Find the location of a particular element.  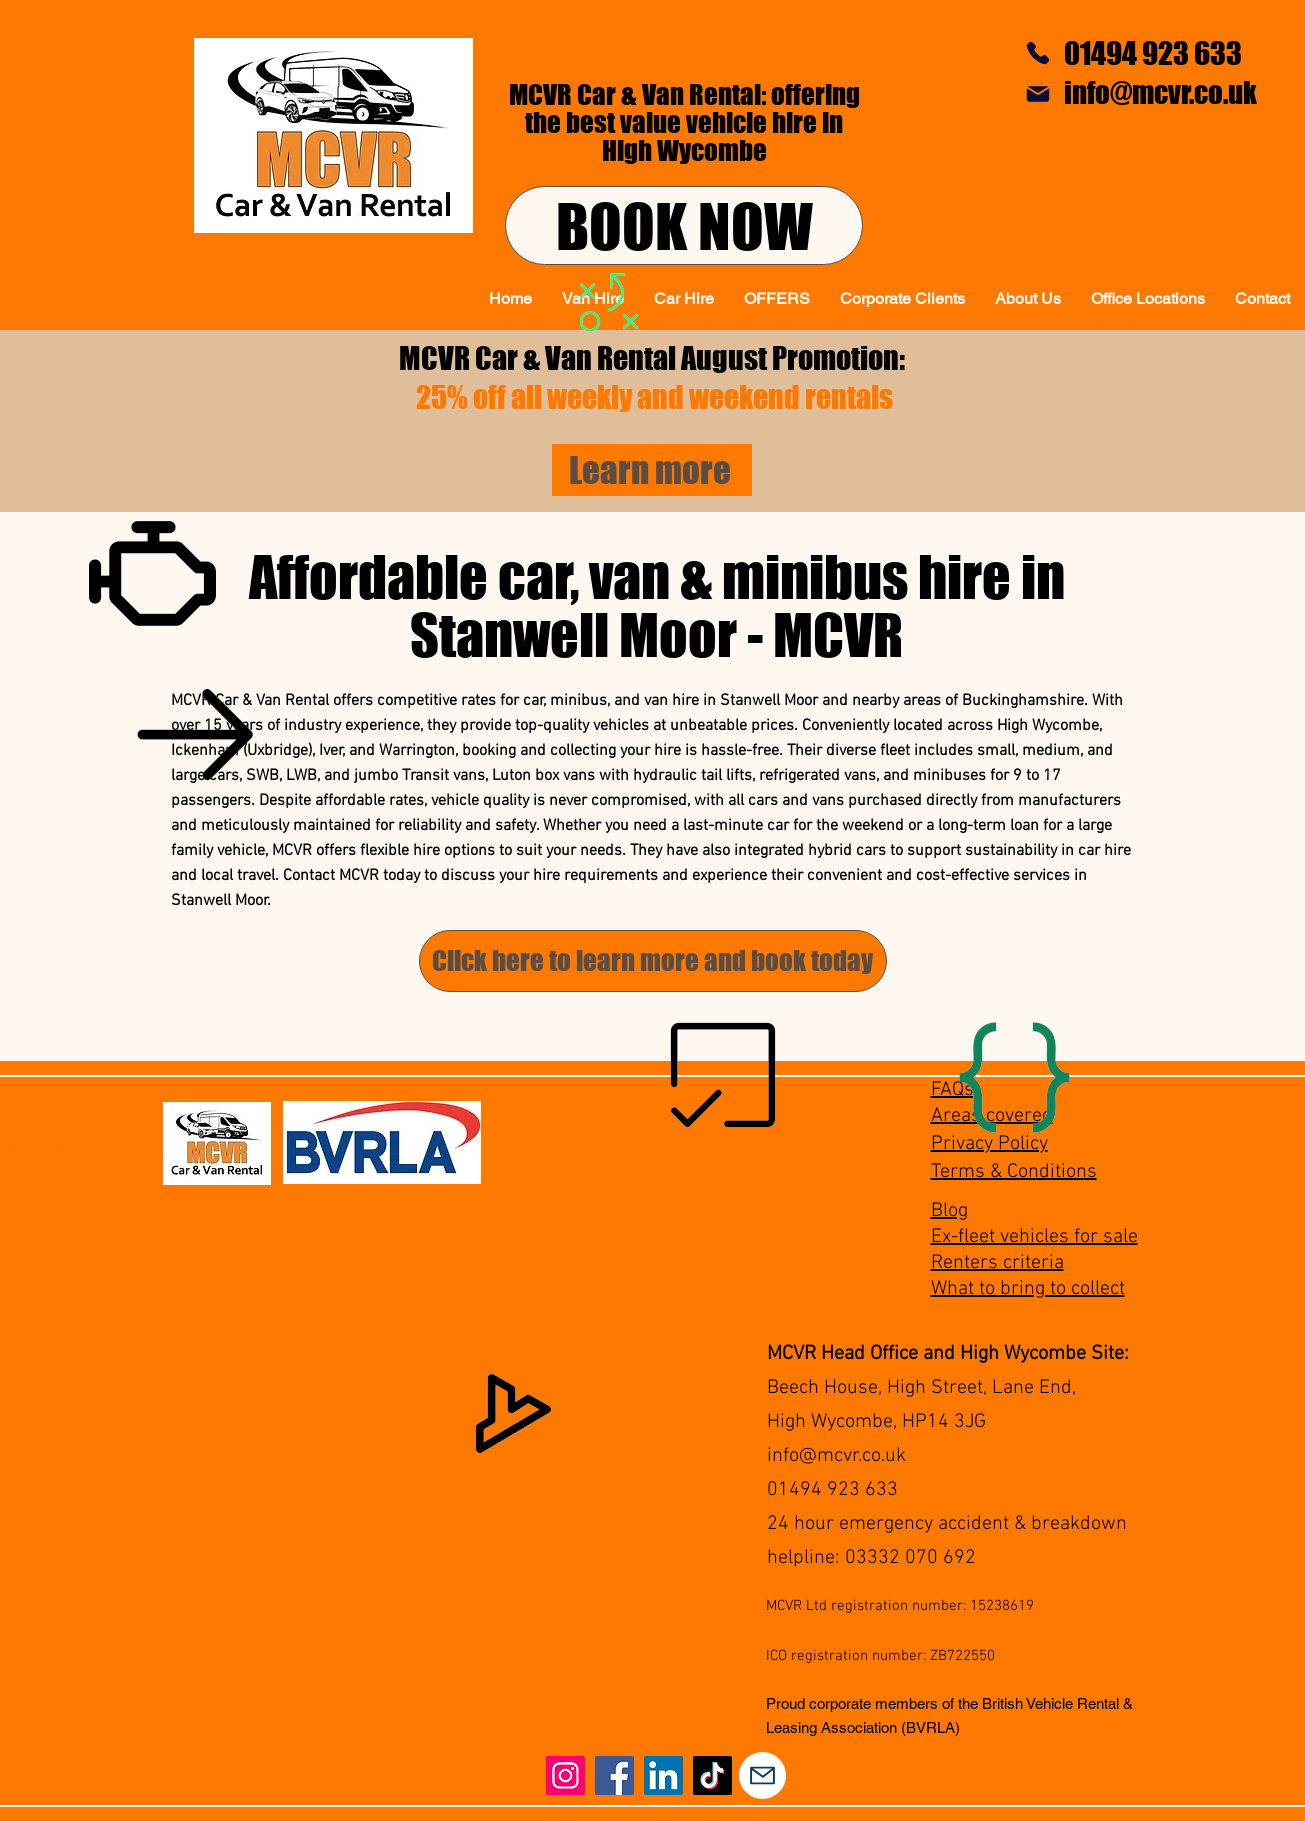

indicates a JSON file type is located at coordinates (1014, 1077).